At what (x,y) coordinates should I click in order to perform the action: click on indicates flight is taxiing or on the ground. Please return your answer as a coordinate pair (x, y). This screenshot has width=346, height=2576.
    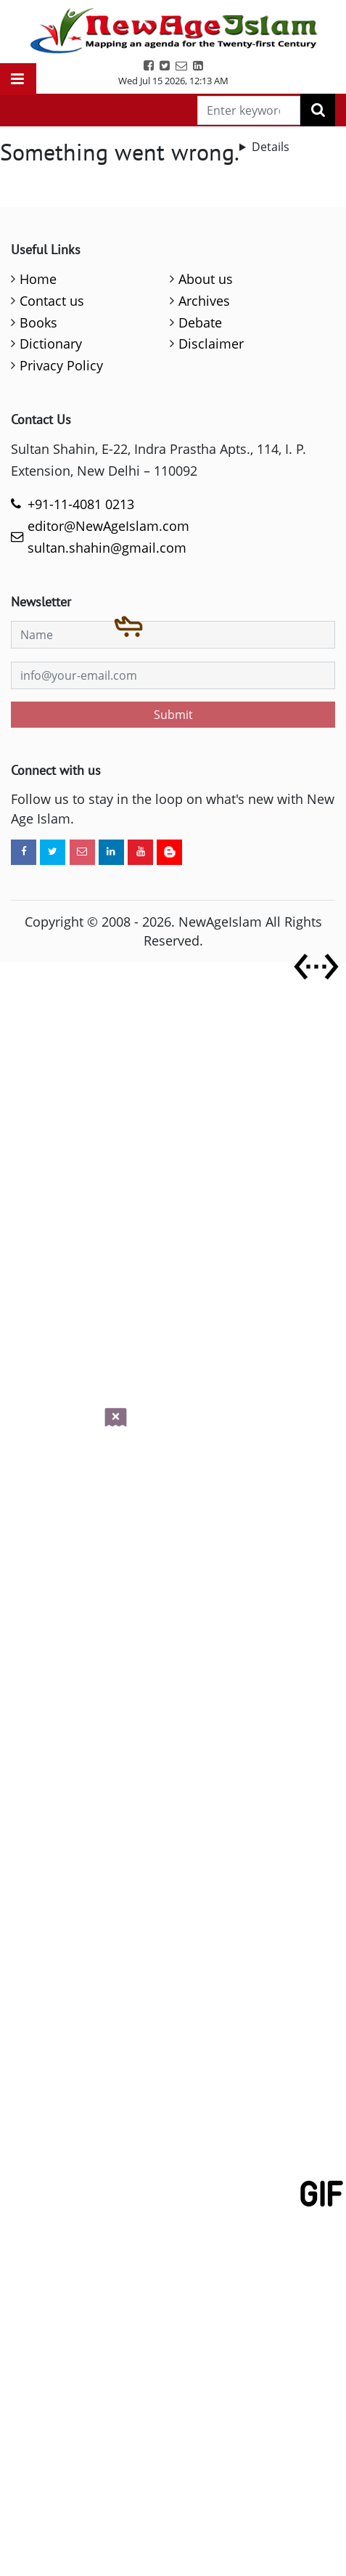
    Looking at the image, I should click on (128, 626).